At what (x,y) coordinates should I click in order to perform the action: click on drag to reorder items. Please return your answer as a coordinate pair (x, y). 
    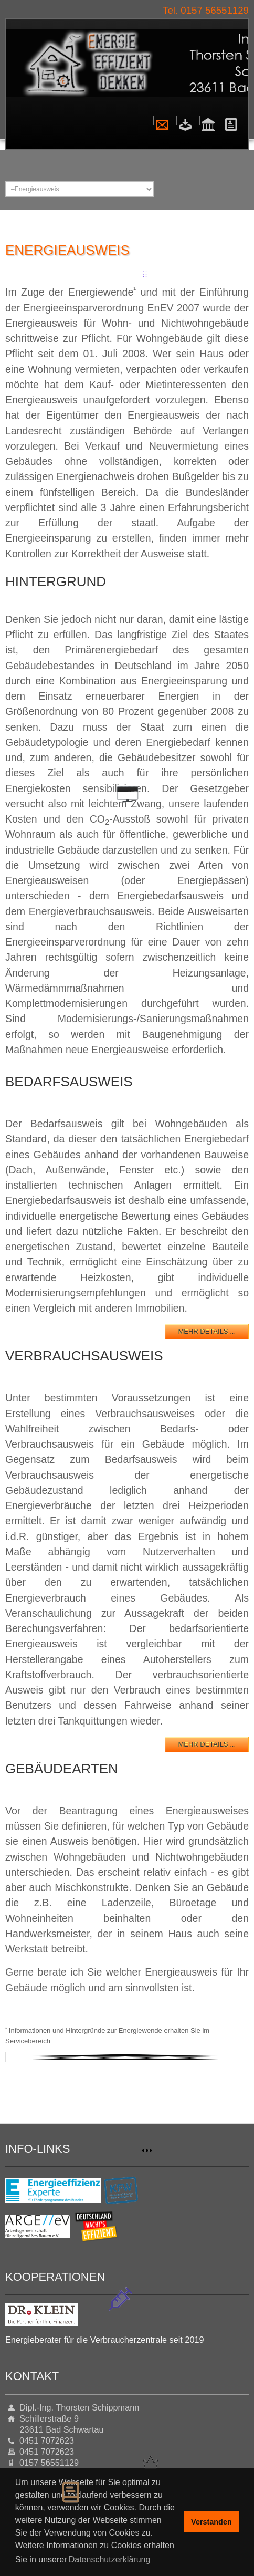
    Looking at the image, I should click on (145, 274).